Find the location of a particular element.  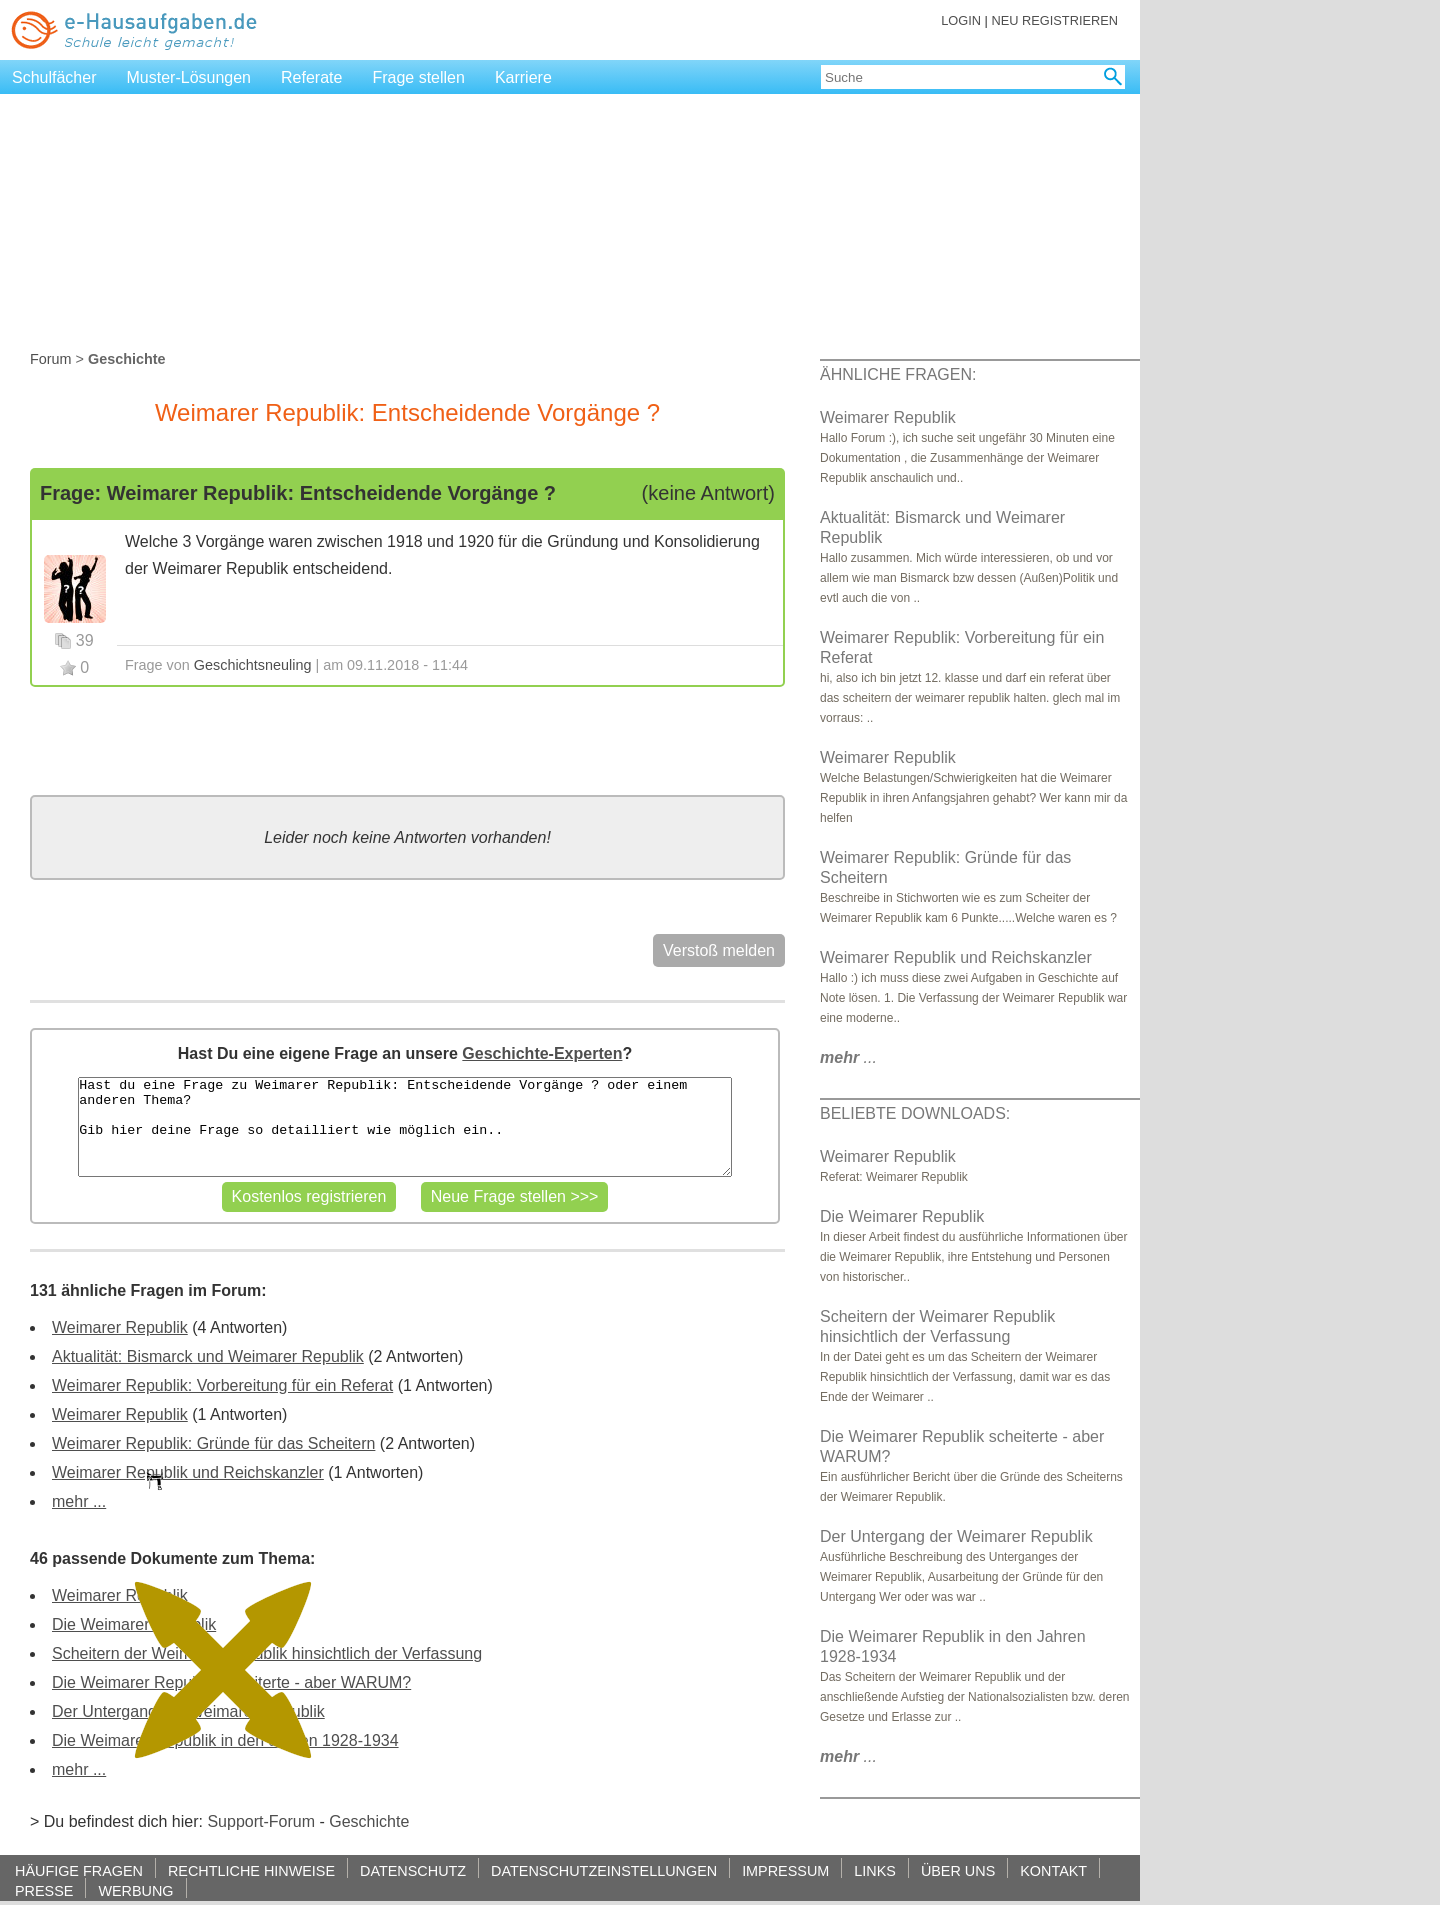

expand content in multiple directions is located at coordinates (223, 1670).